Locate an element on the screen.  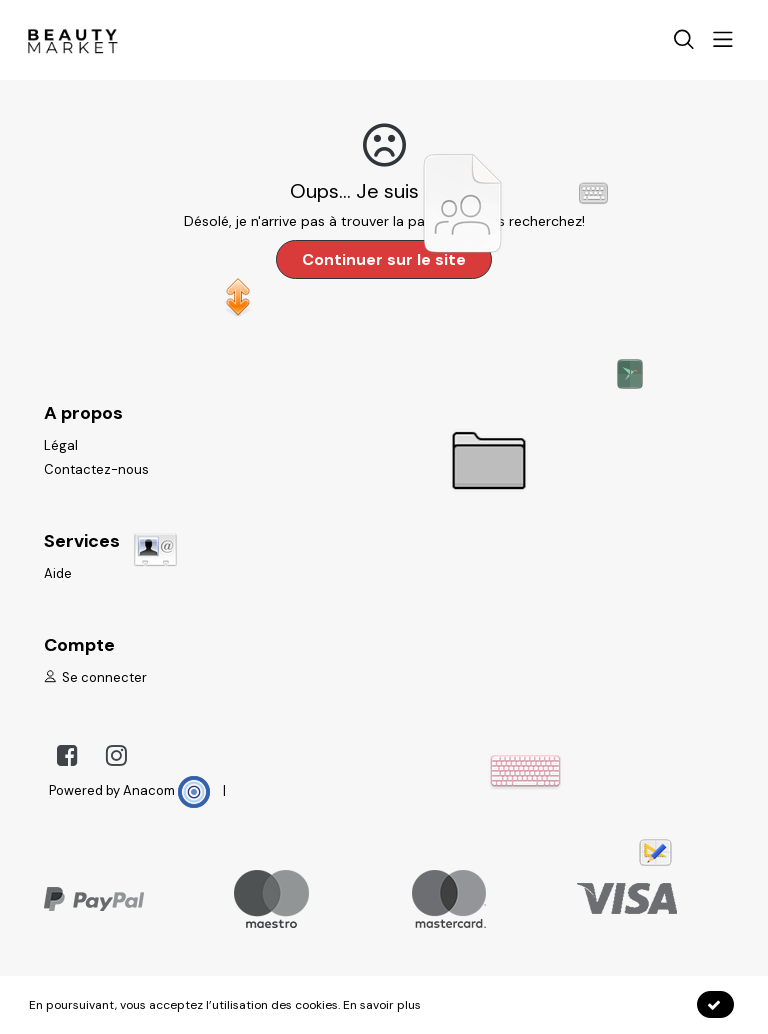
indicates a pink external keyboard is connected is located at coordinates (525, 771).